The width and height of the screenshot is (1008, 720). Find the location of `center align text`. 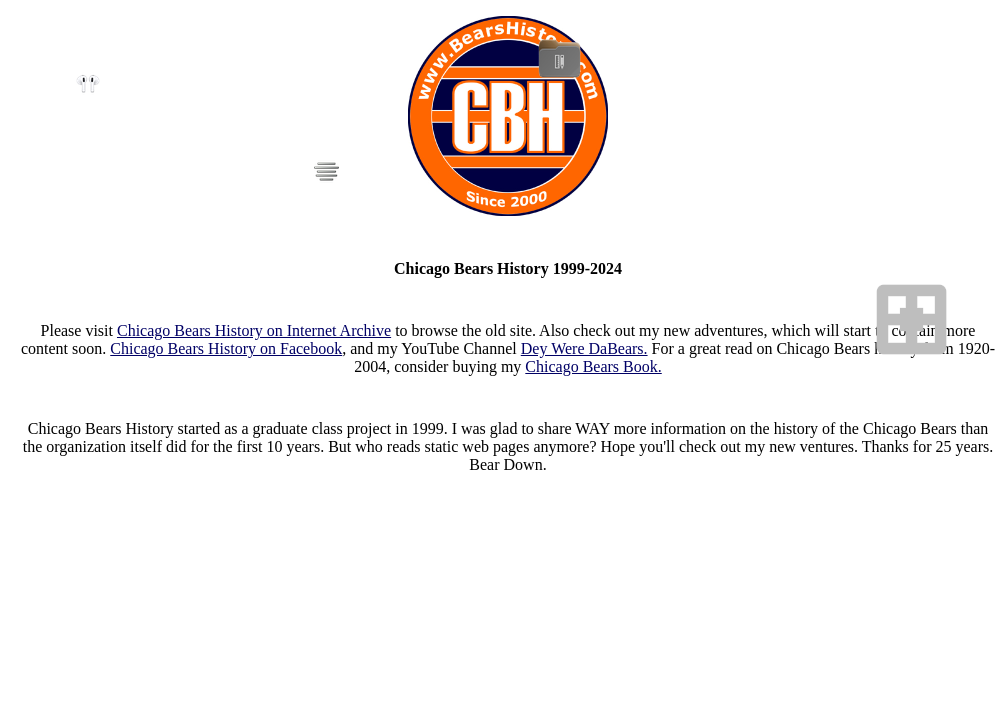

center align text is located at coordinates (326, 171).